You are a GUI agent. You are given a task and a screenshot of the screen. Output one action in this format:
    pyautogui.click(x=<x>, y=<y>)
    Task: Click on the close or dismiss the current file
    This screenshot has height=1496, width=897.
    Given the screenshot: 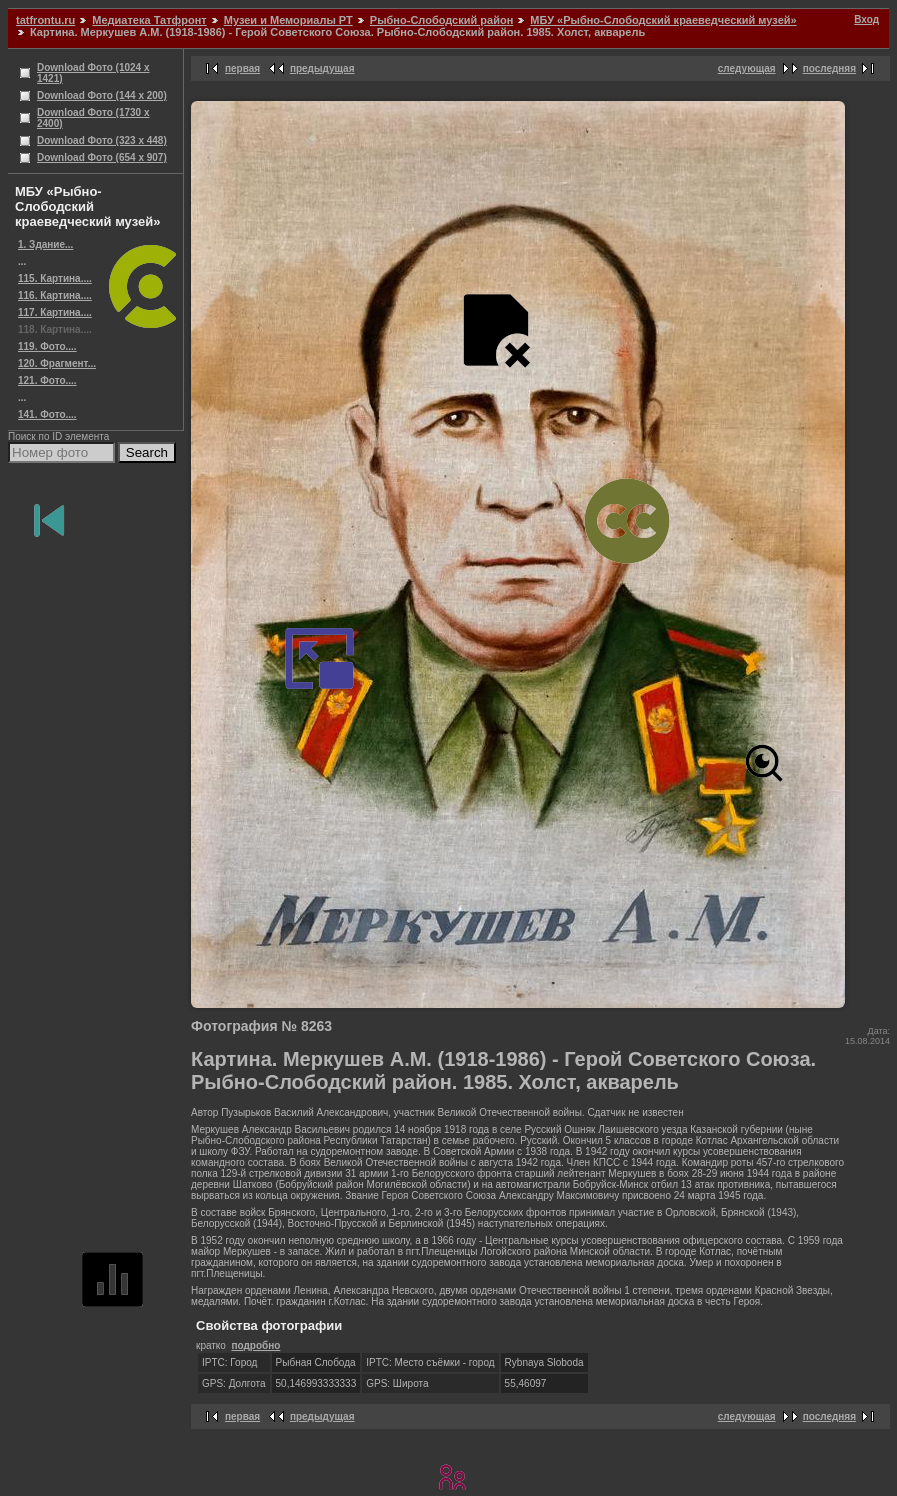 What is the action you would take?
    pyautogui.click(x=496, y=330)
    